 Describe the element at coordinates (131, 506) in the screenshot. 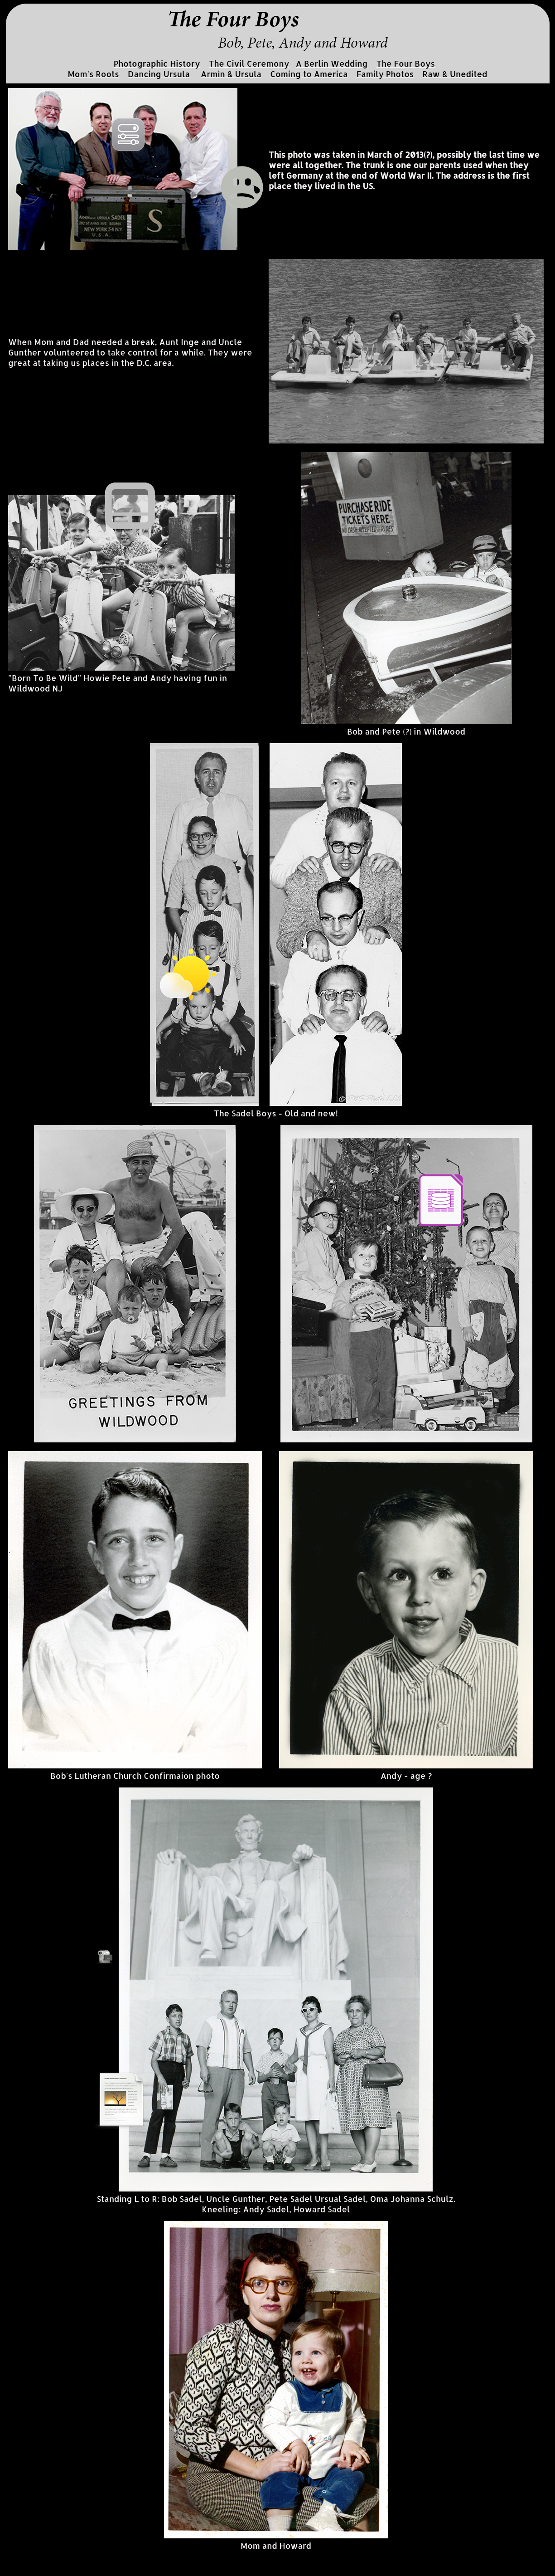

I see `touchpad input device settings` at that location.